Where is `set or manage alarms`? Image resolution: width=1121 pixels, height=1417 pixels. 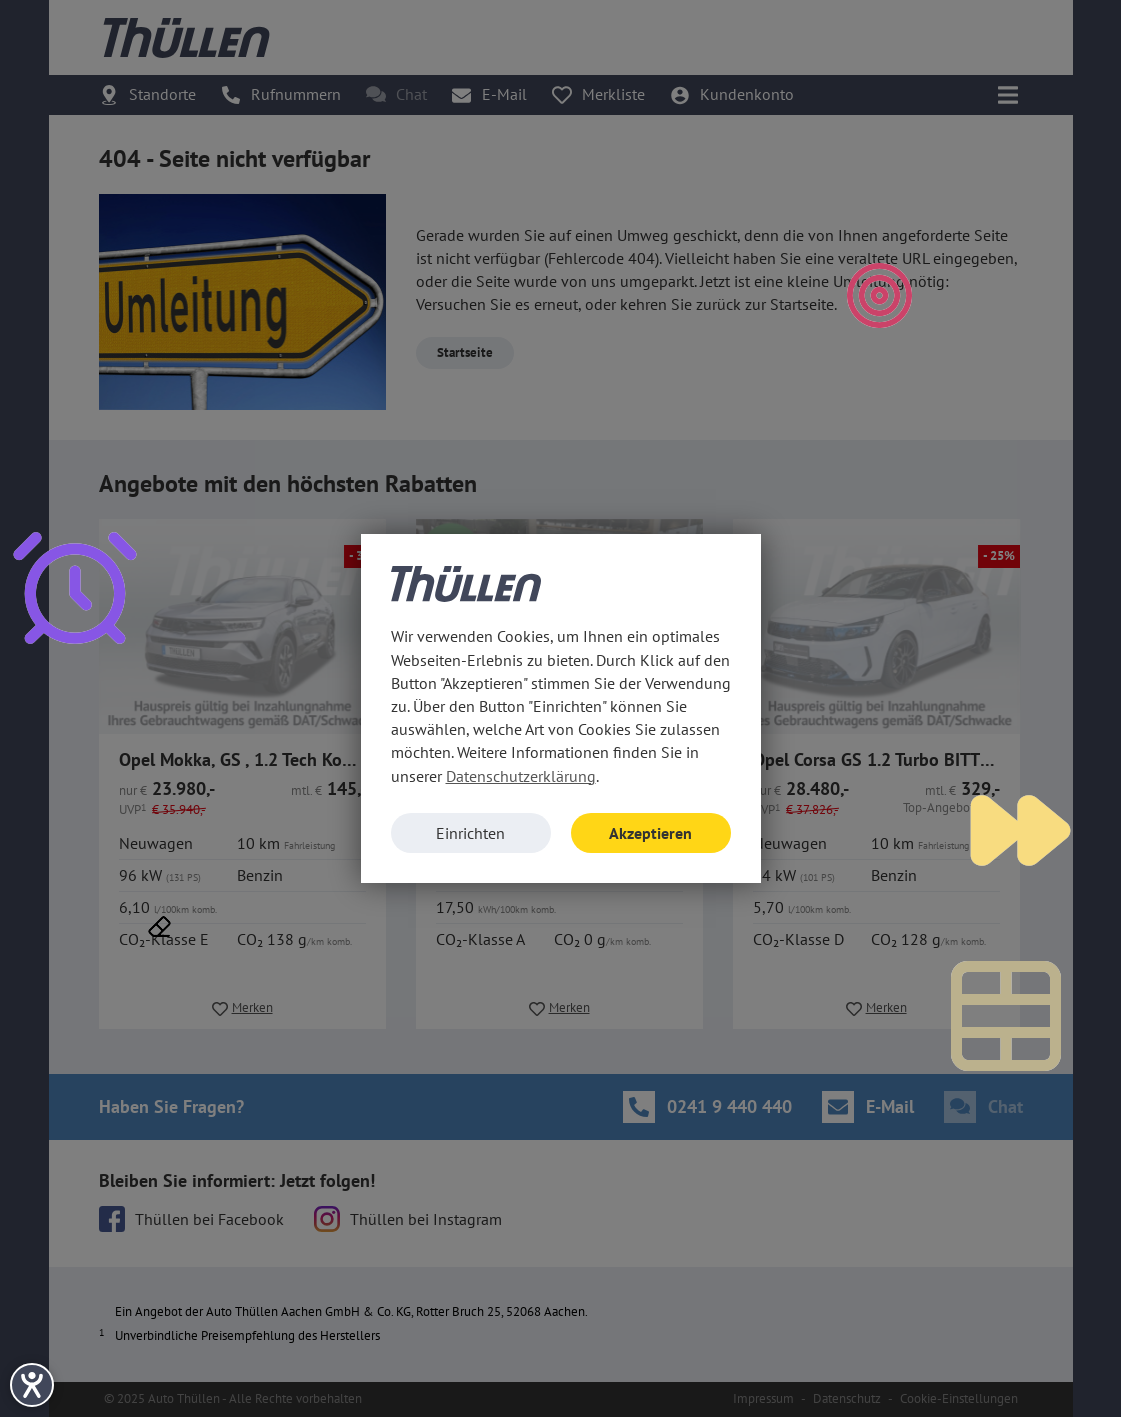
set or manage alarms is located at coordinates (75, 588).